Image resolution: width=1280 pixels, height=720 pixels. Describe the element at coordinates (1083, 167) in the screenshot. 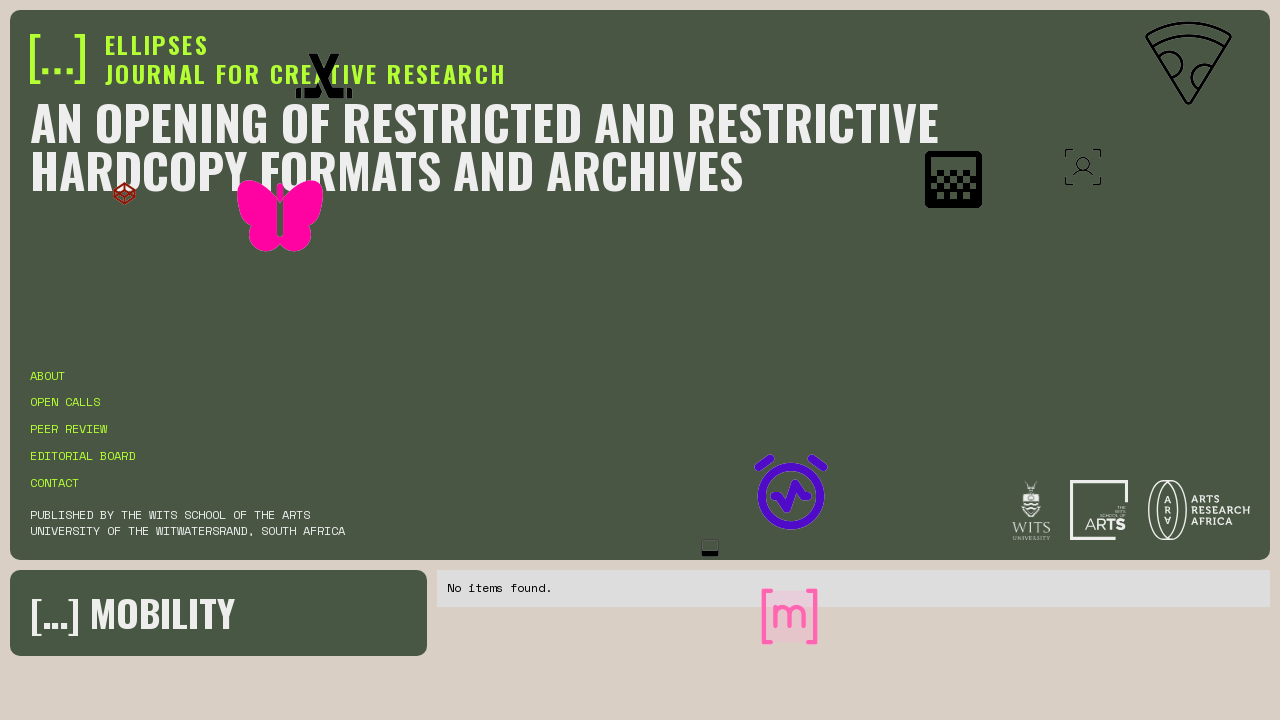

I see `focus on or locate a specific user` at that location.